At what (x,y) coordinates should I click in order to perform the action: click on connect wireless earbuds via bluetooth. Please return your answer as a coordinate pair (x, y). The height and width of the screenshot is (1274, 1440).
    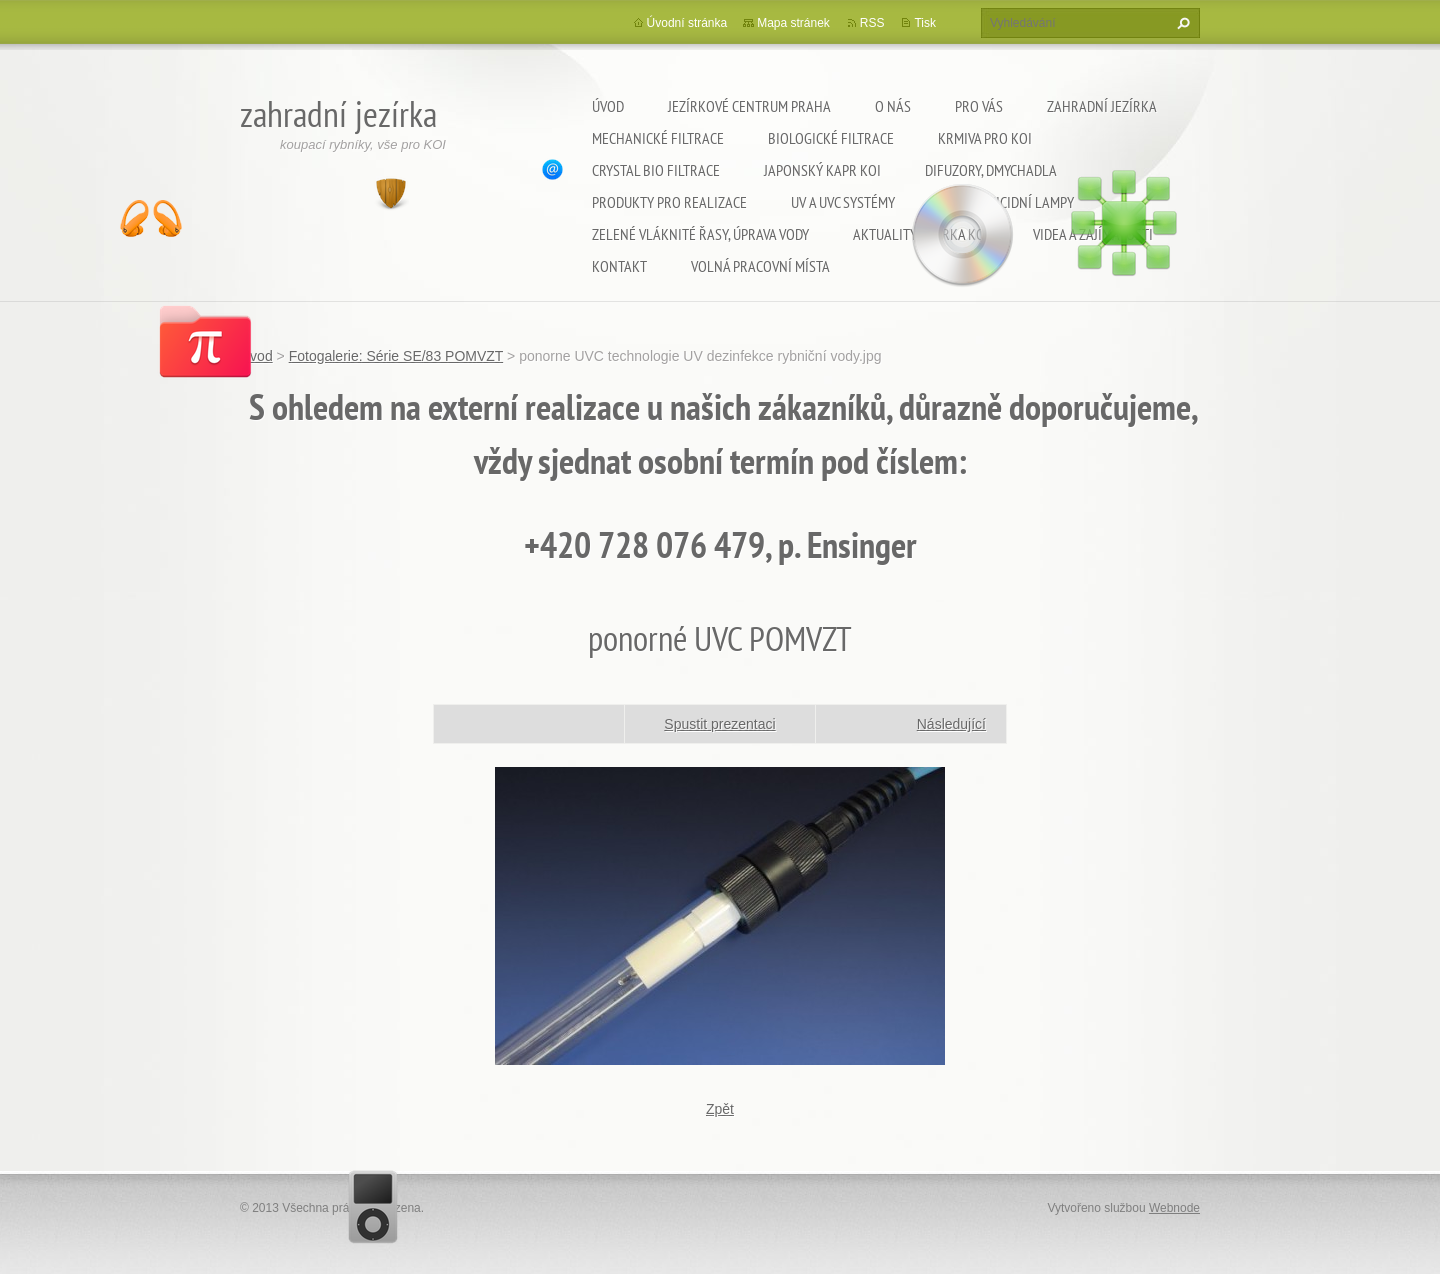
    Looking at the image, I should click on (151, 221).